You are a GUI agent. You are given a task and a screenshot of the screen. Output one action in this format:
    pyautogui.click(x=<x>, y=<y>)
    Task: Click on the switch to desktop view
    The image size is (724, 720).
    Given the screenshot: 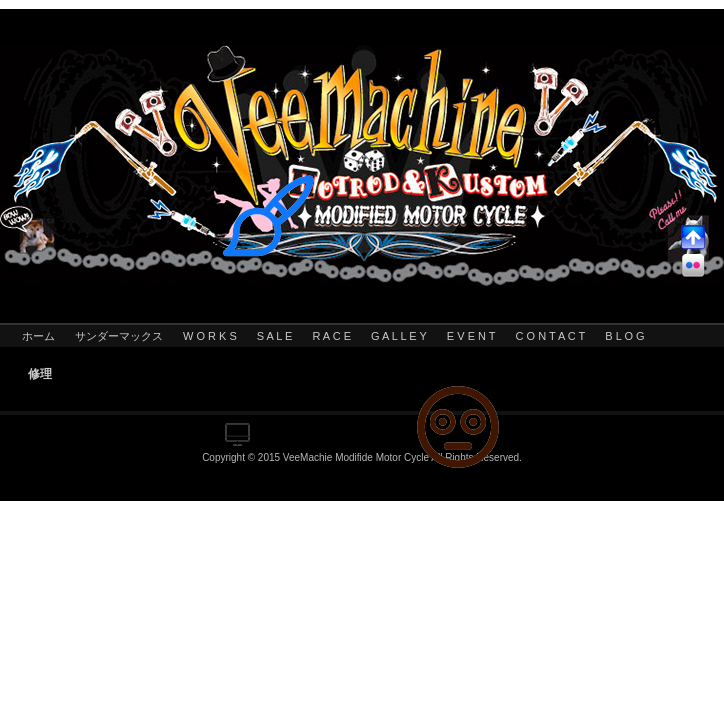 What is the action you would take?
    pyautogui.click(x=237, y=433)
    